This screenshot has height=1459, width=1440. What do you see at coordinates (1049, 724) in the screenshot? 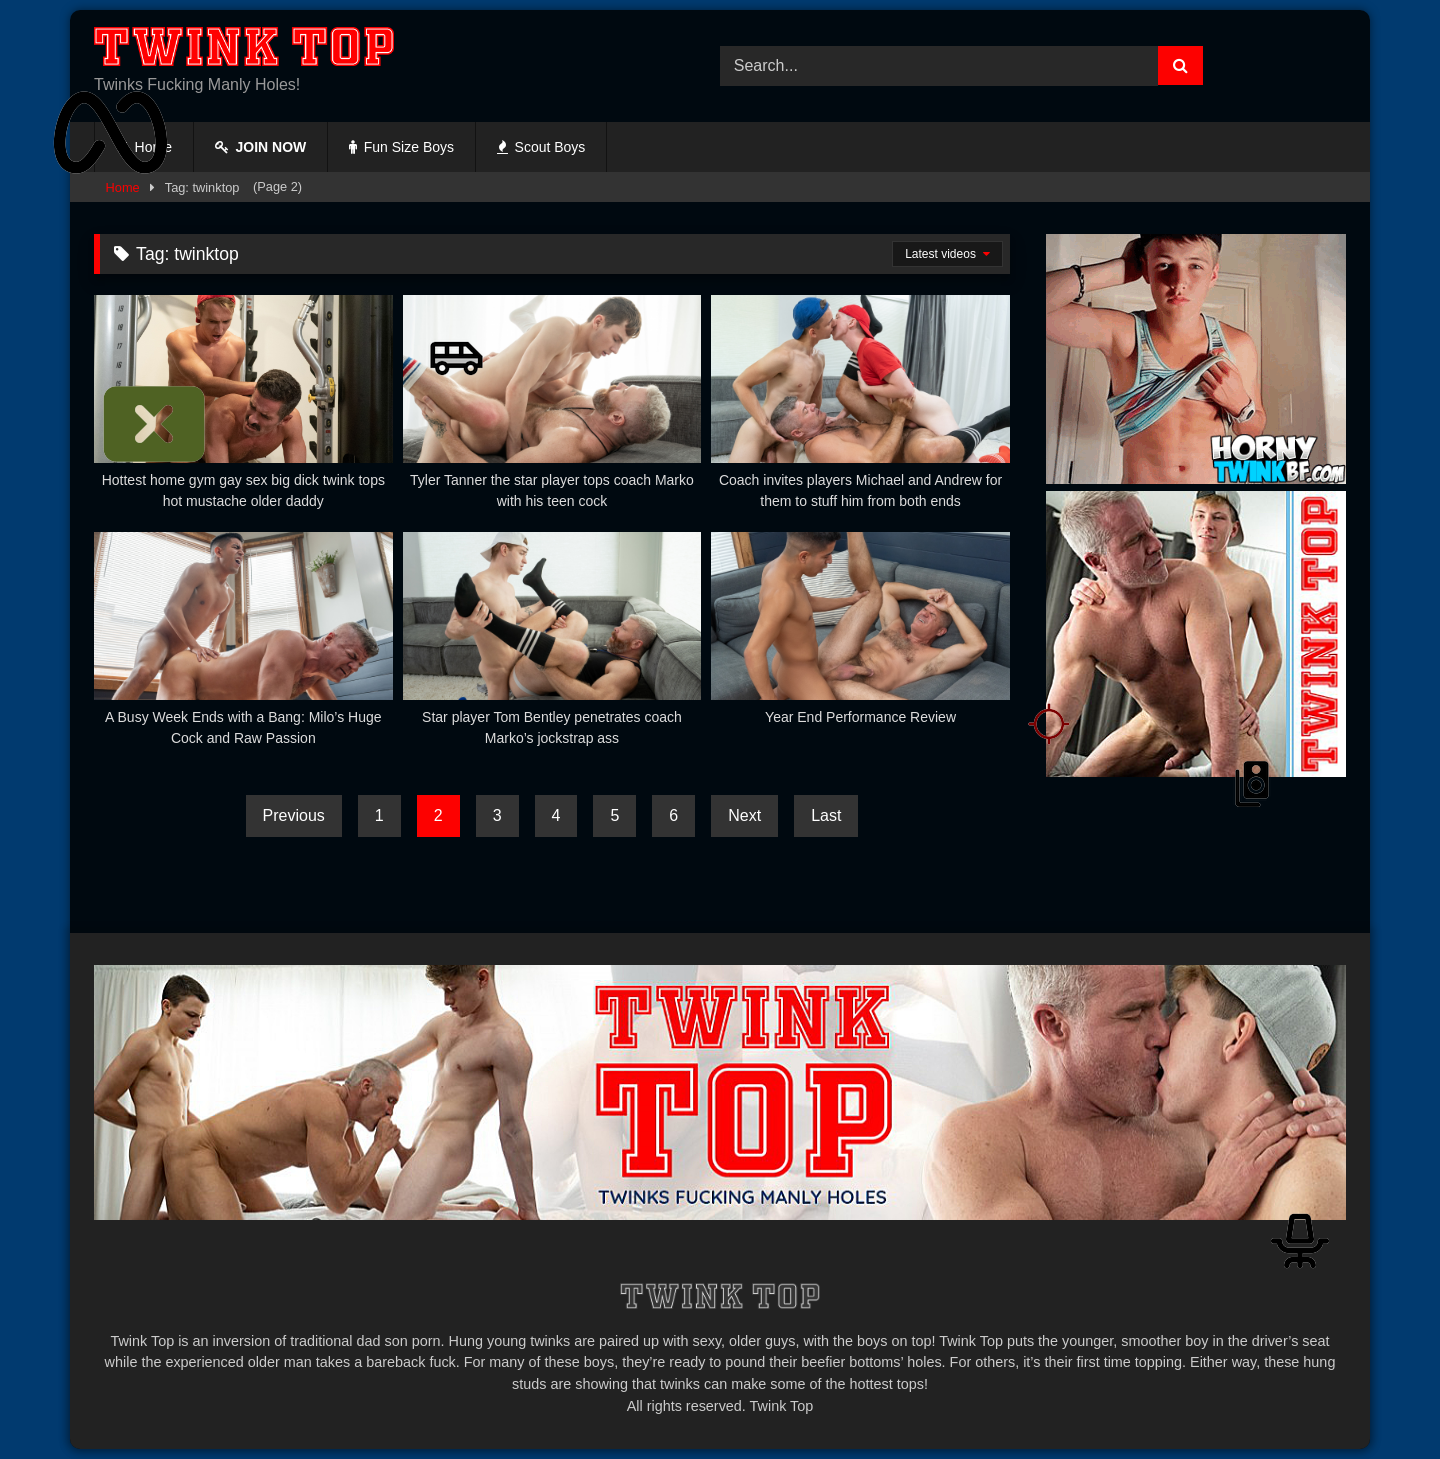
I see `center map on current location` at bounding box center [1049, 724].